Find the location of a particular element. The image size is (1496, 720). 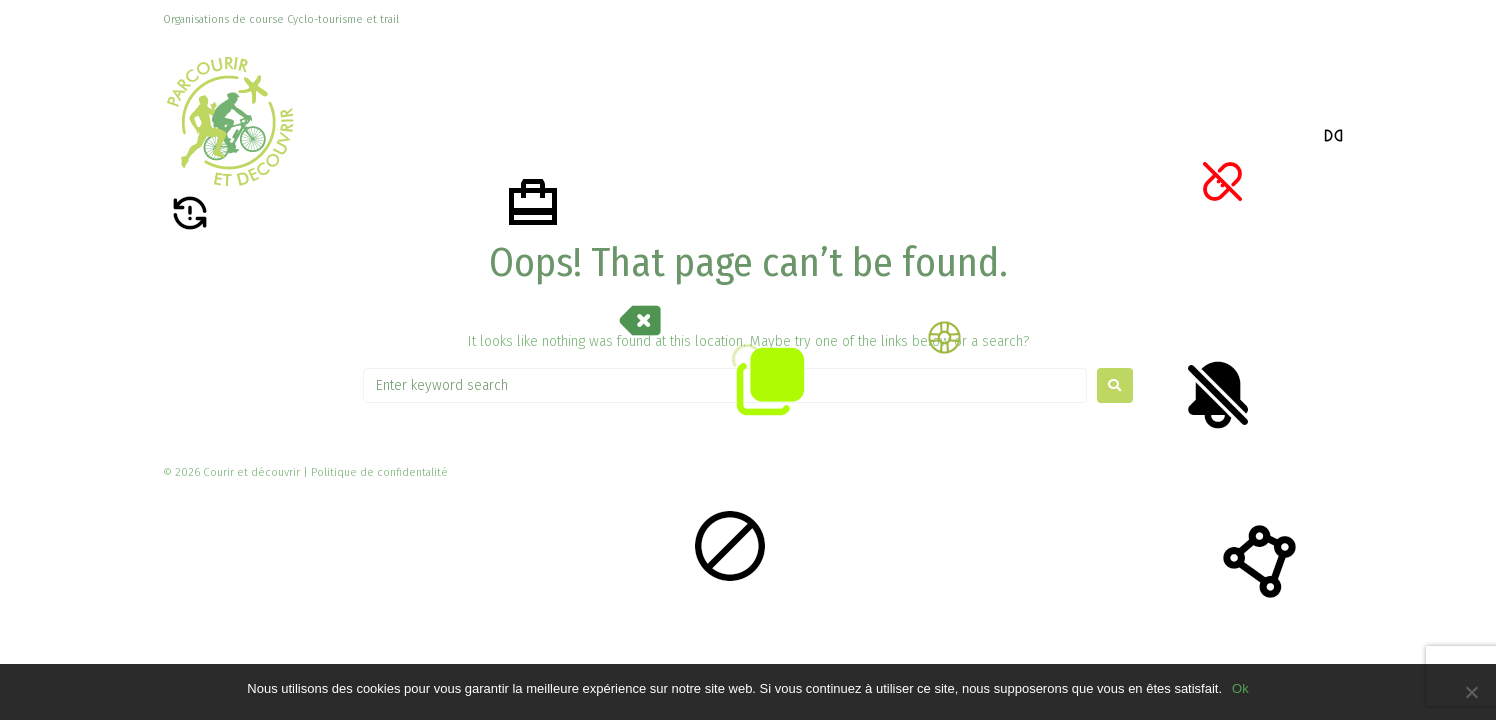

indicates a blocked or prohibited action is located at coordinates (730, 546).